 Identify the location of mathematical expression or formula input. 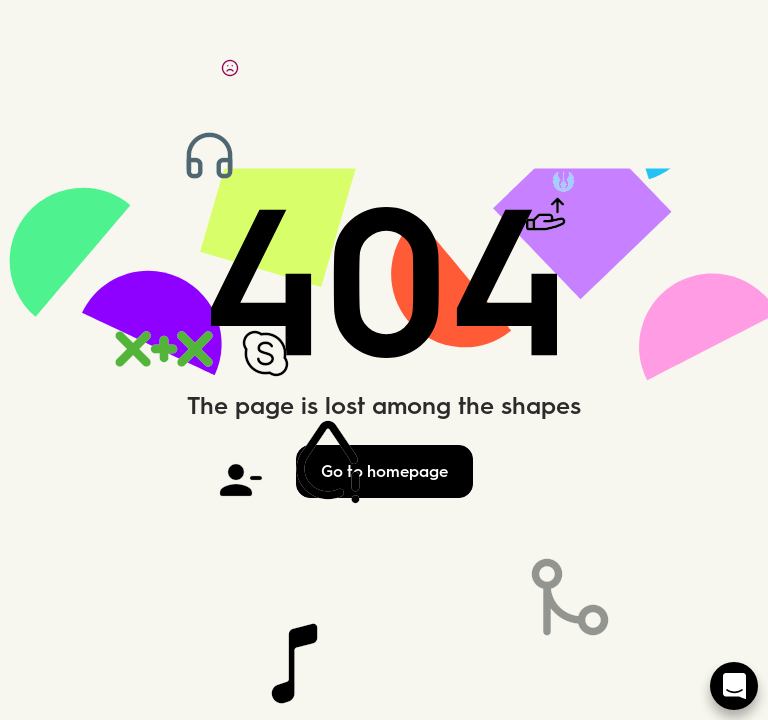
(164, 349).